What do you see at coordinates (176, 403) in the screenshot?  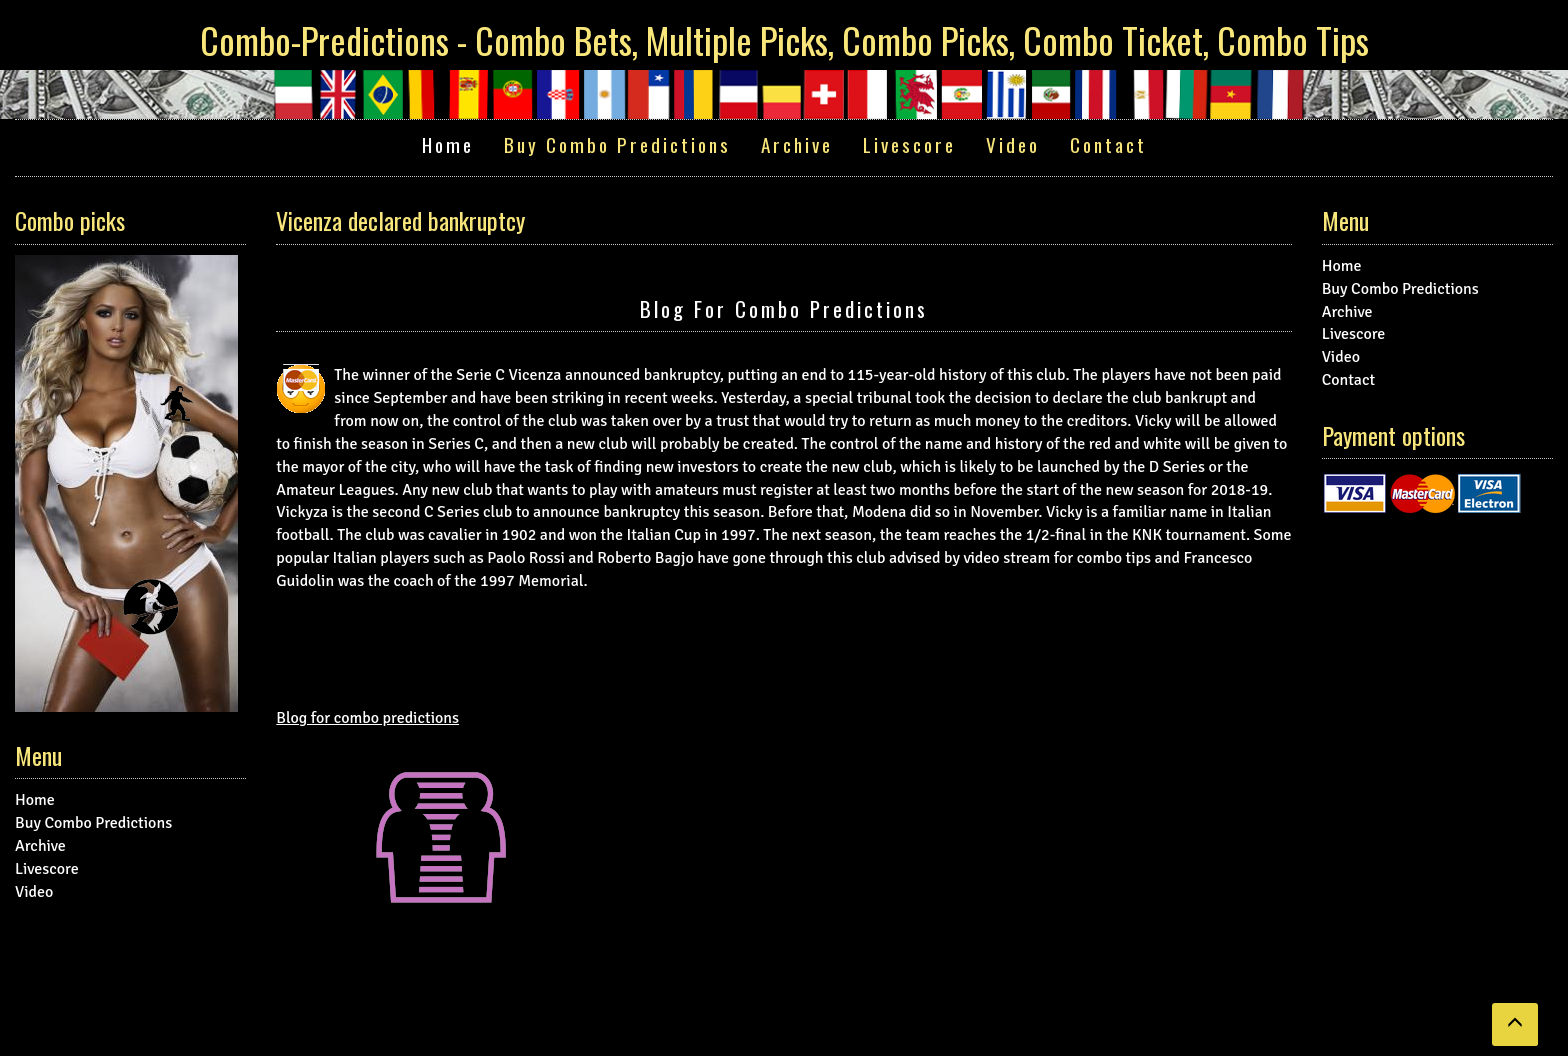 I see `sasquatch or bigfoot character selection` at bounding box center [176, 403].